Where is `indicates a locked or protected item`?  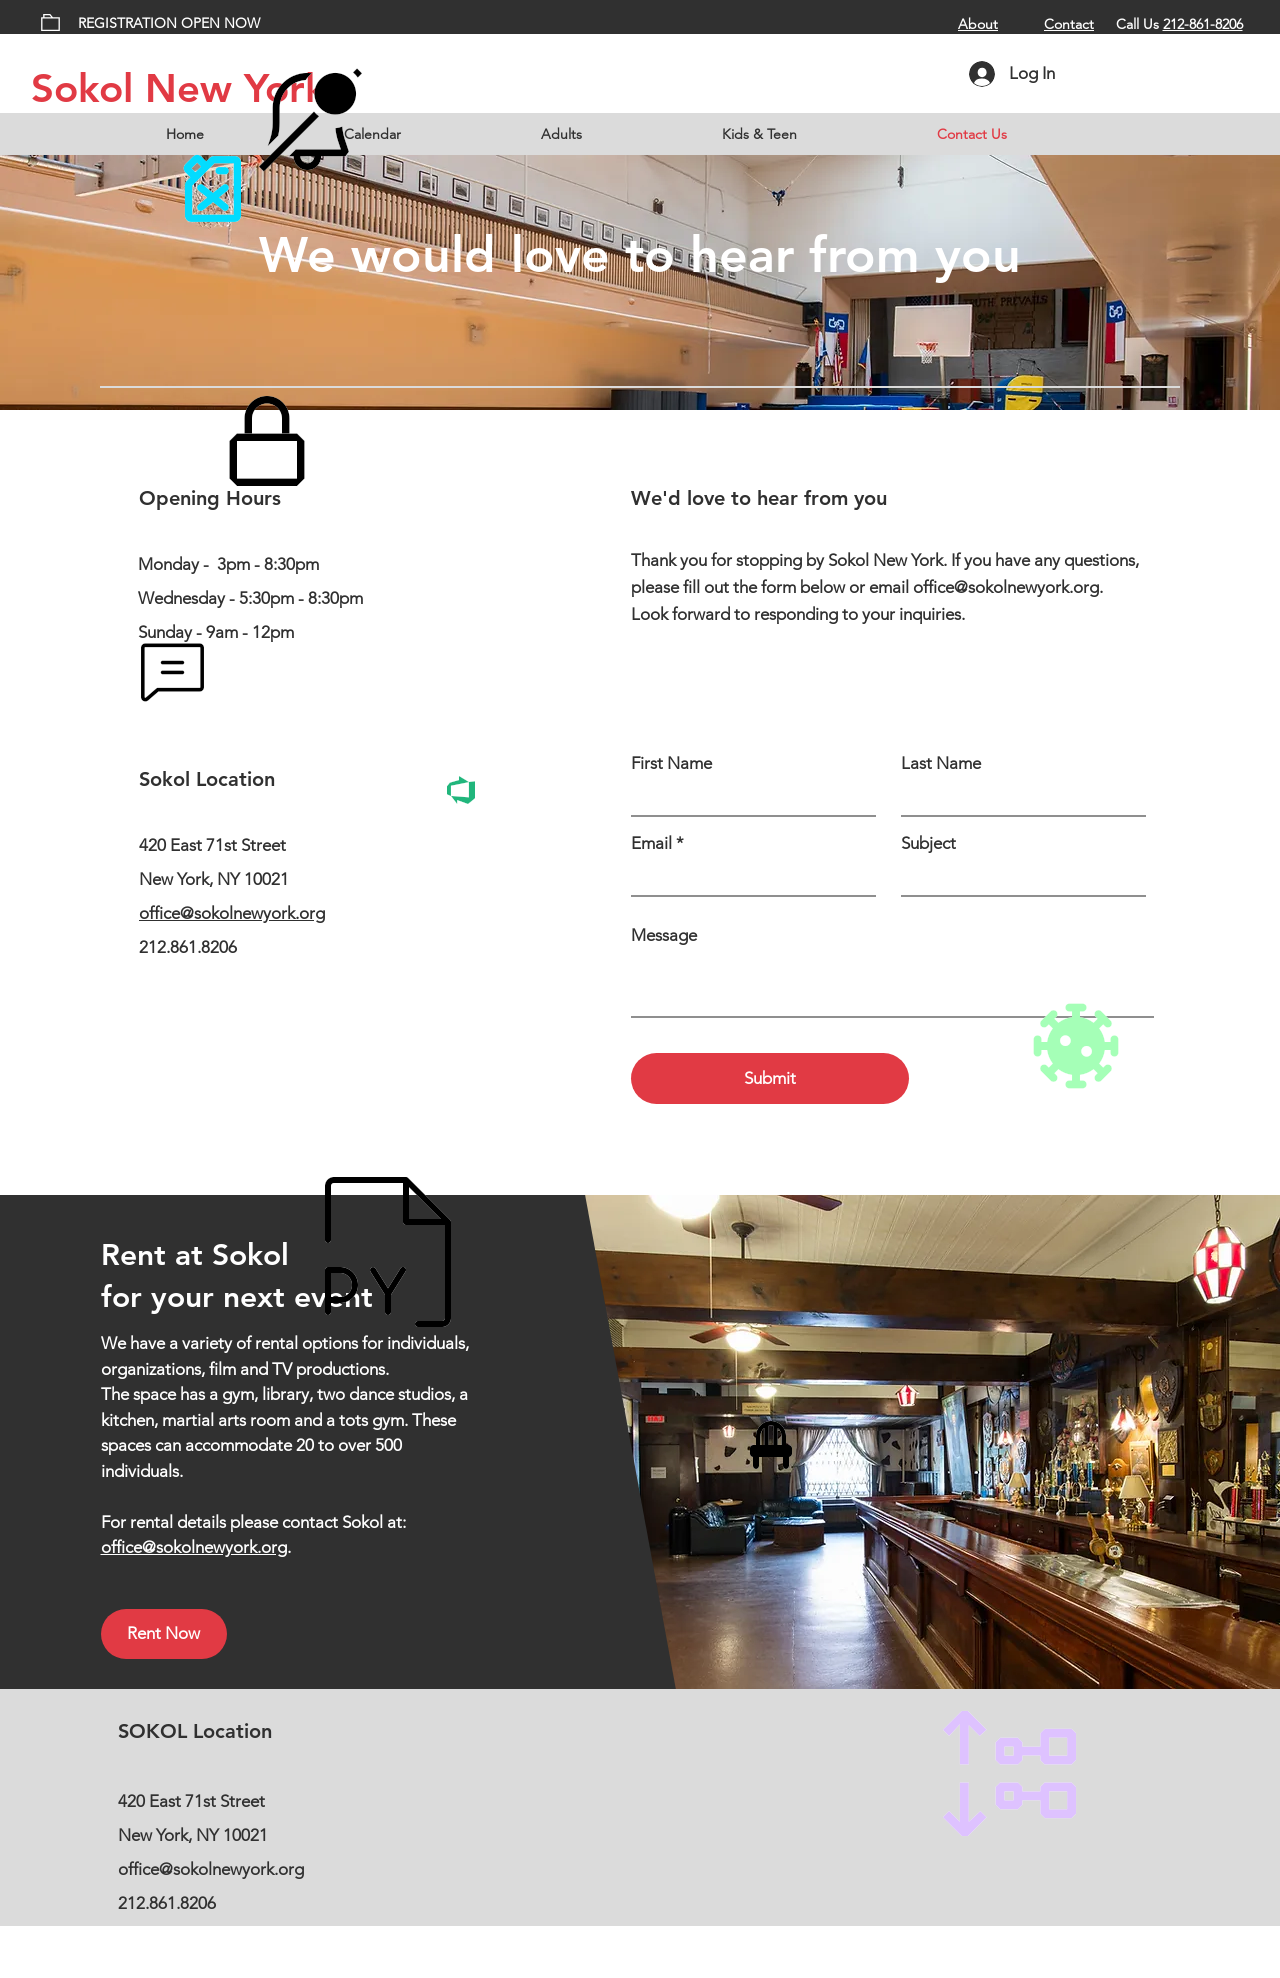 indicates a locked or protected item is located at coordinates (267, 441).